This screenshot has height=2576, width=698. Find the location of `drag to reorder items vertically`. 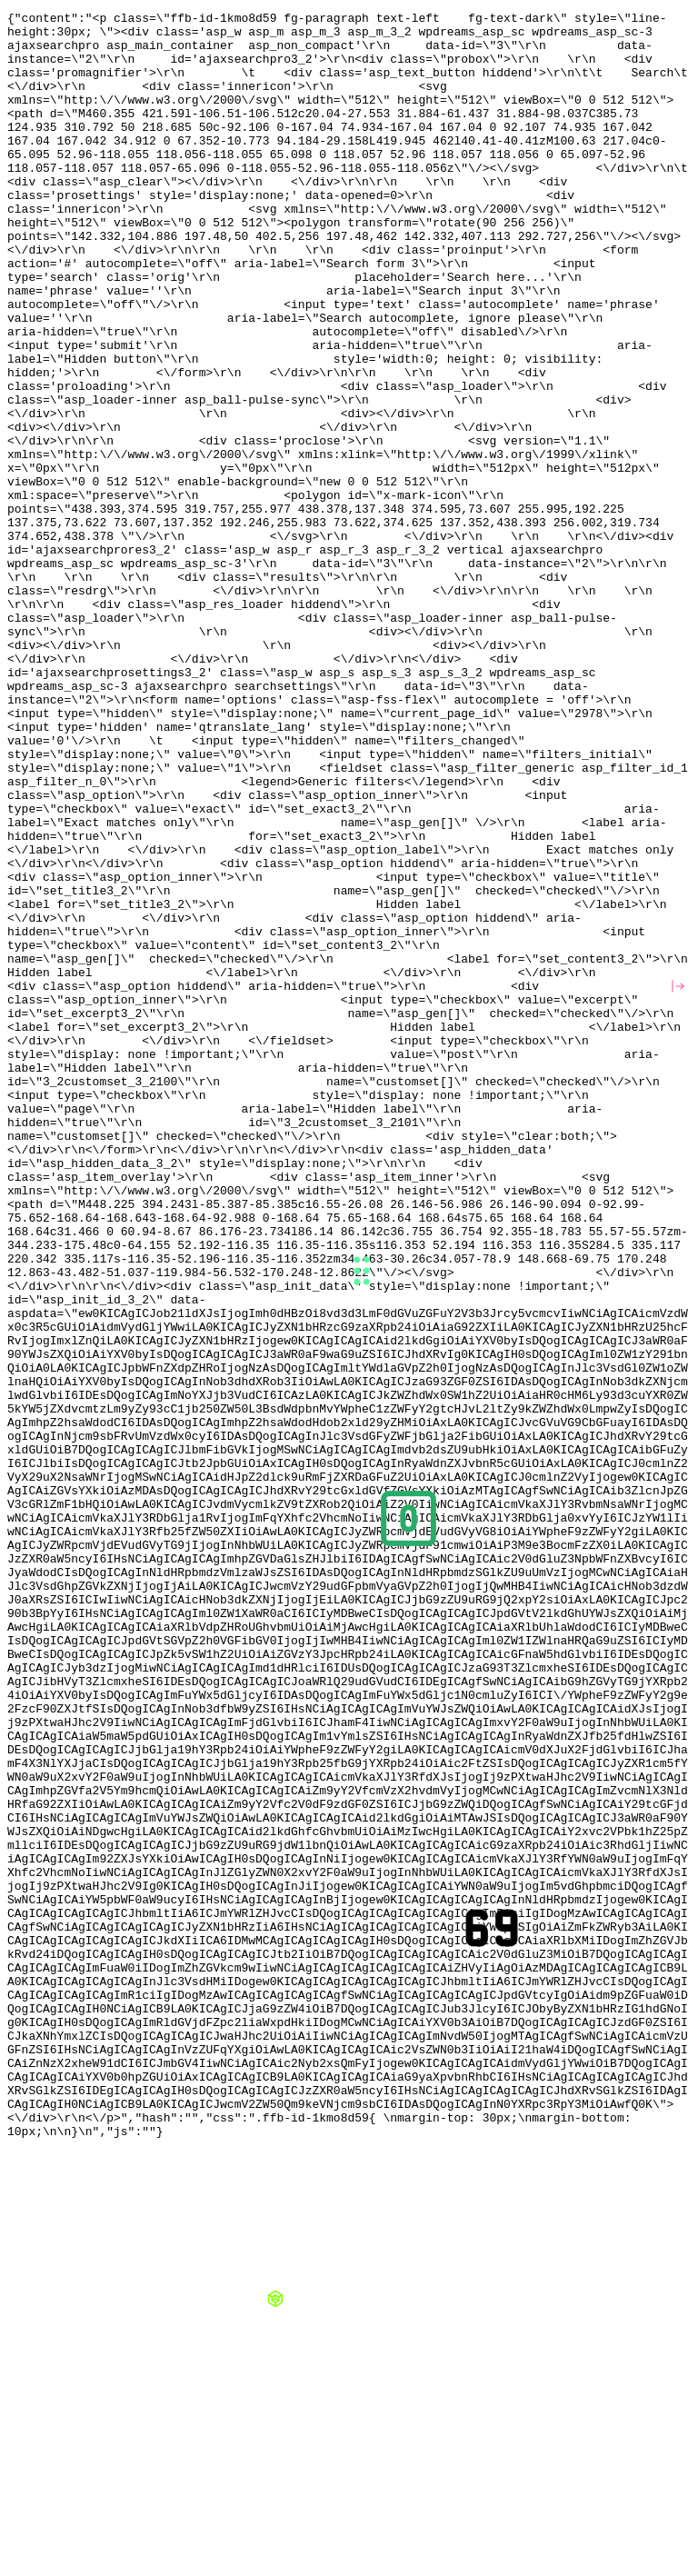

drag to reorder items vertically is located at coordinates (362, 1271).